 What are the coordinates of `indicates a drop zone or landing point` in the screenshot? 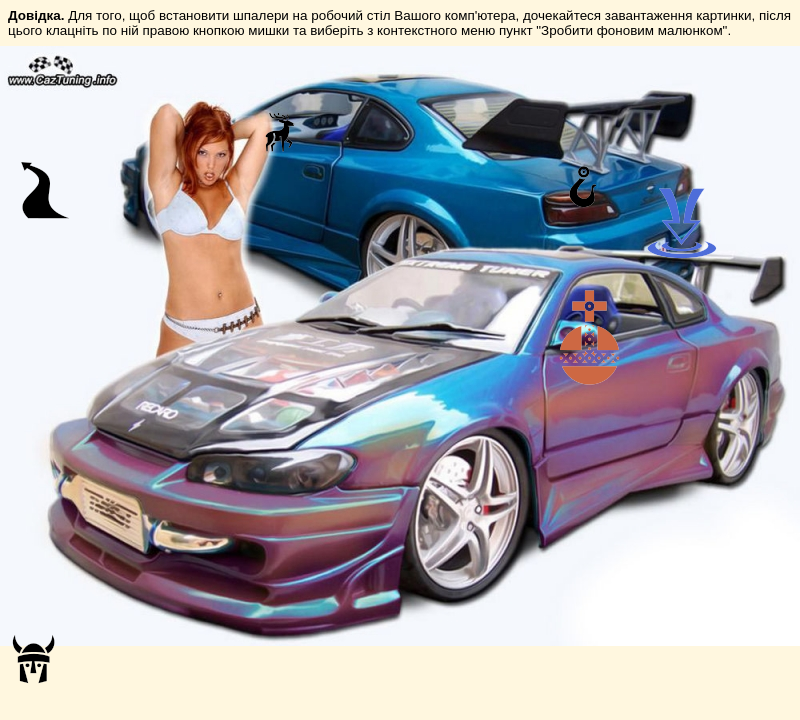 It's located at (682, 224).